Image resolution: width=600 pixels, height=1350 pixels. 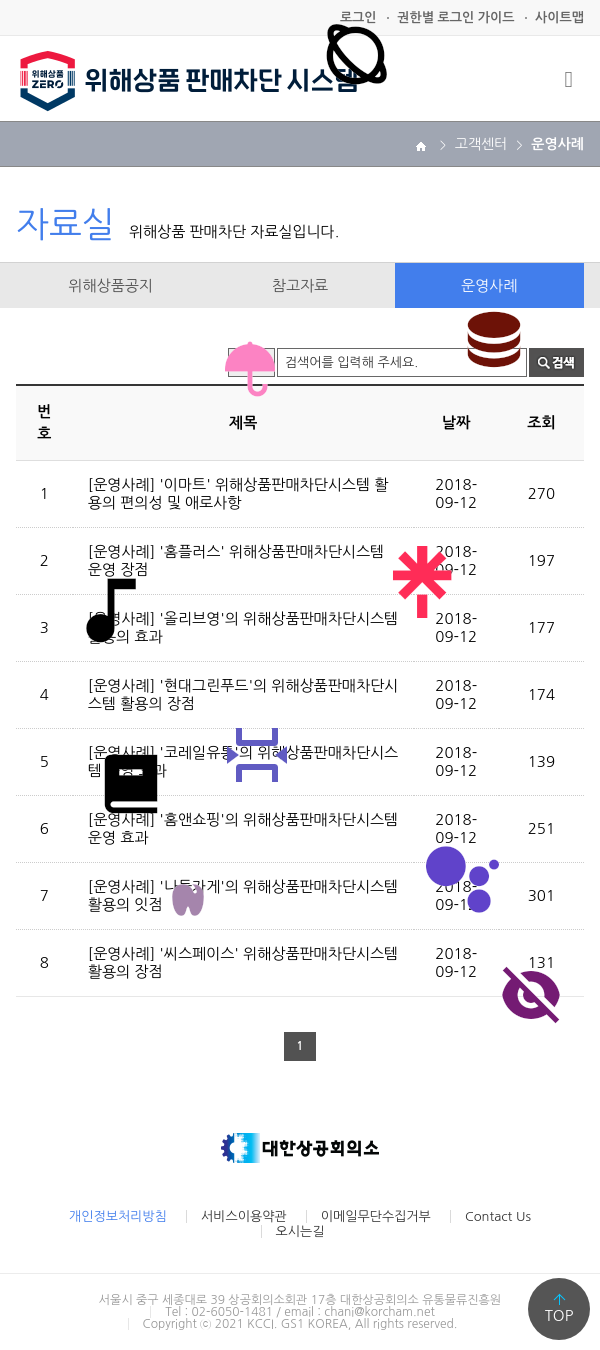 I want to click on insert a page break or section divider, so click(x=257, y=755).